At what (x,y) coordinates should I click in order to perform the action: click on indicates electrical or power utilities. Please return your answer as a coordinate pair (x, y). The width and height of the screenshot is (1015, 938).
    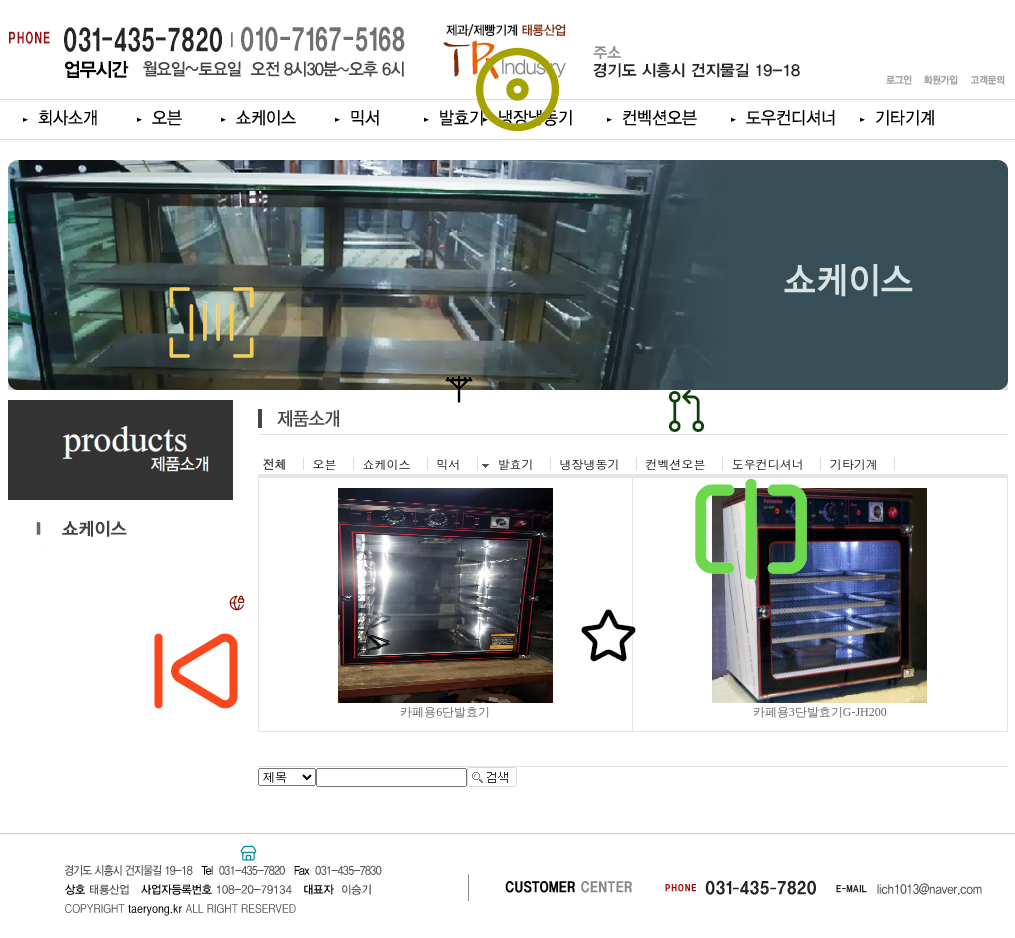
    Looking at the image, I should click on (459, 389).